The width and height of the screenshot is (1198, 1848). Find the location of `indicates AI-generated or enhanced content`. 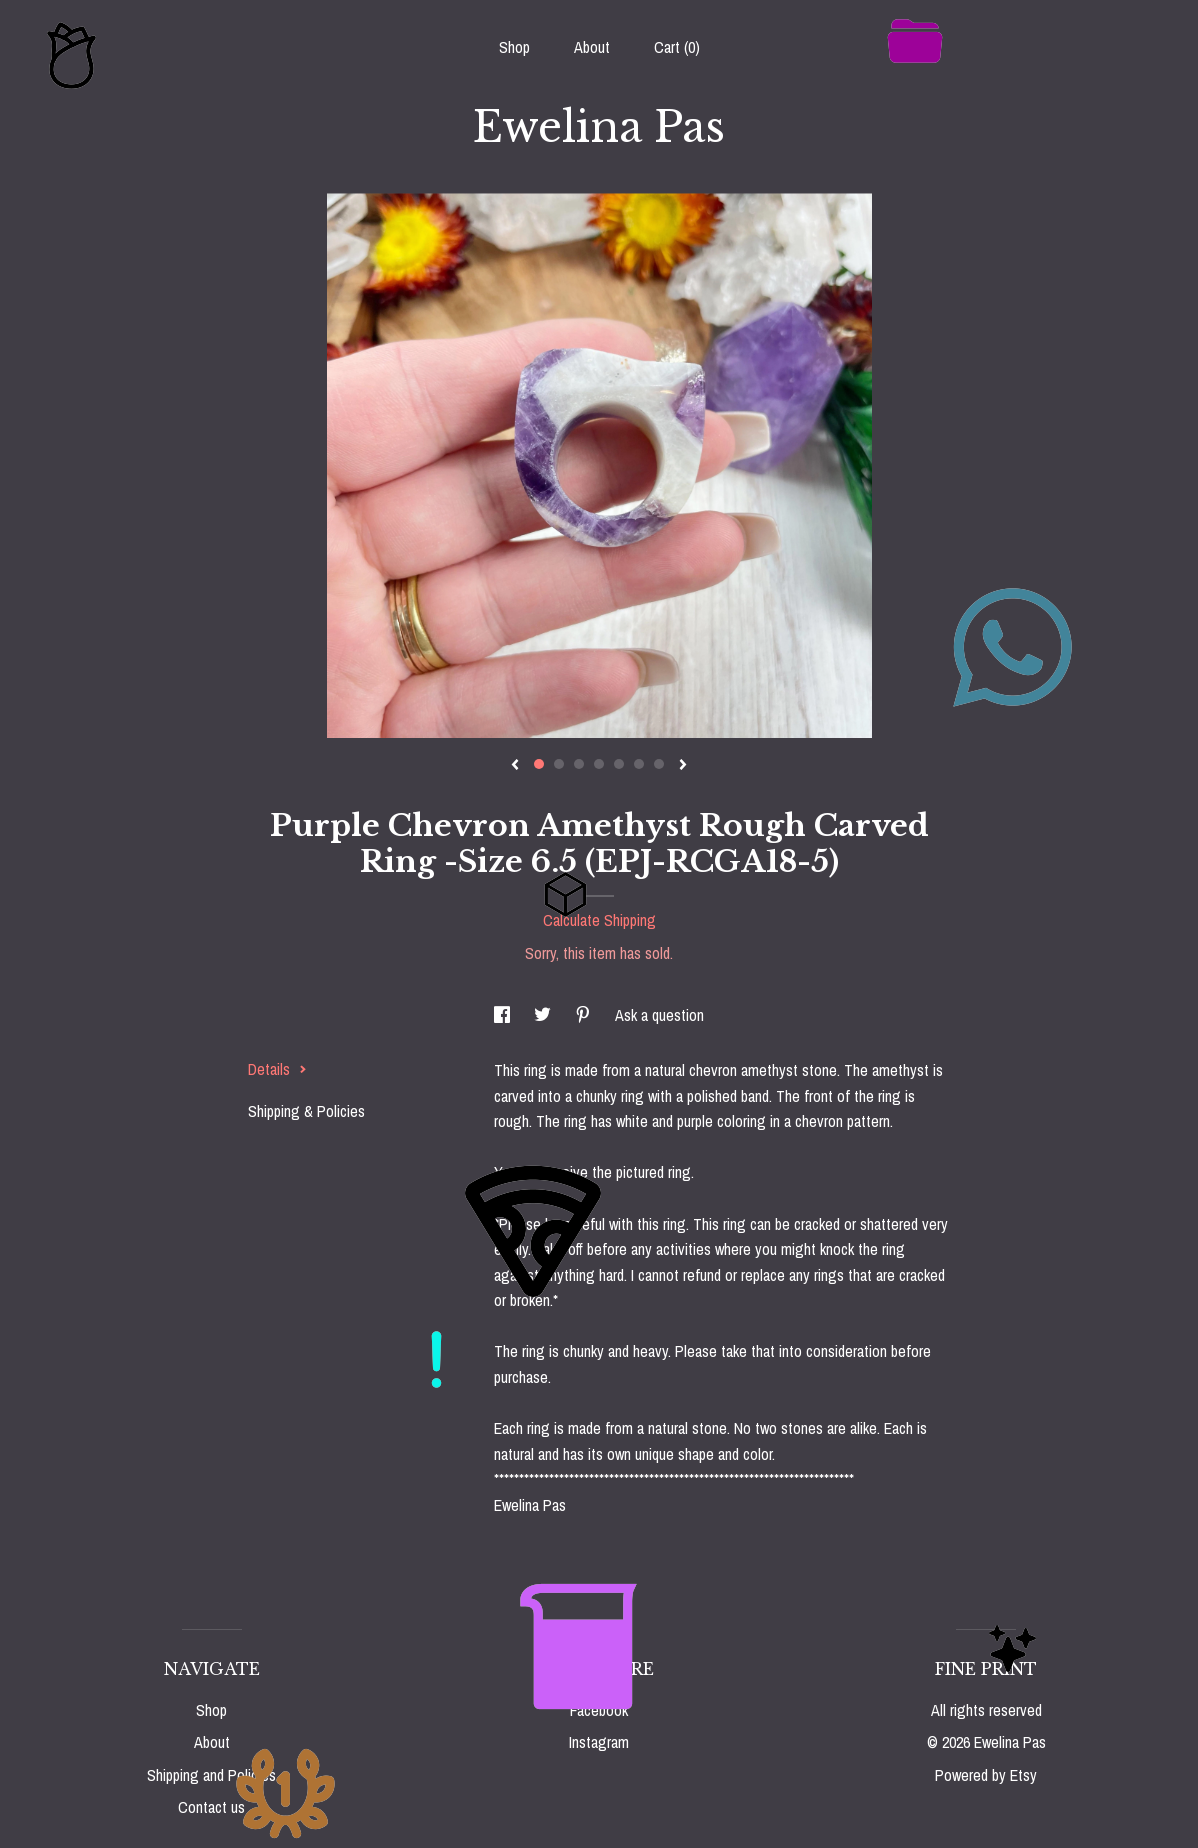

indicates AI-generated or enhanced content is located at coordinates (1012, 1648).